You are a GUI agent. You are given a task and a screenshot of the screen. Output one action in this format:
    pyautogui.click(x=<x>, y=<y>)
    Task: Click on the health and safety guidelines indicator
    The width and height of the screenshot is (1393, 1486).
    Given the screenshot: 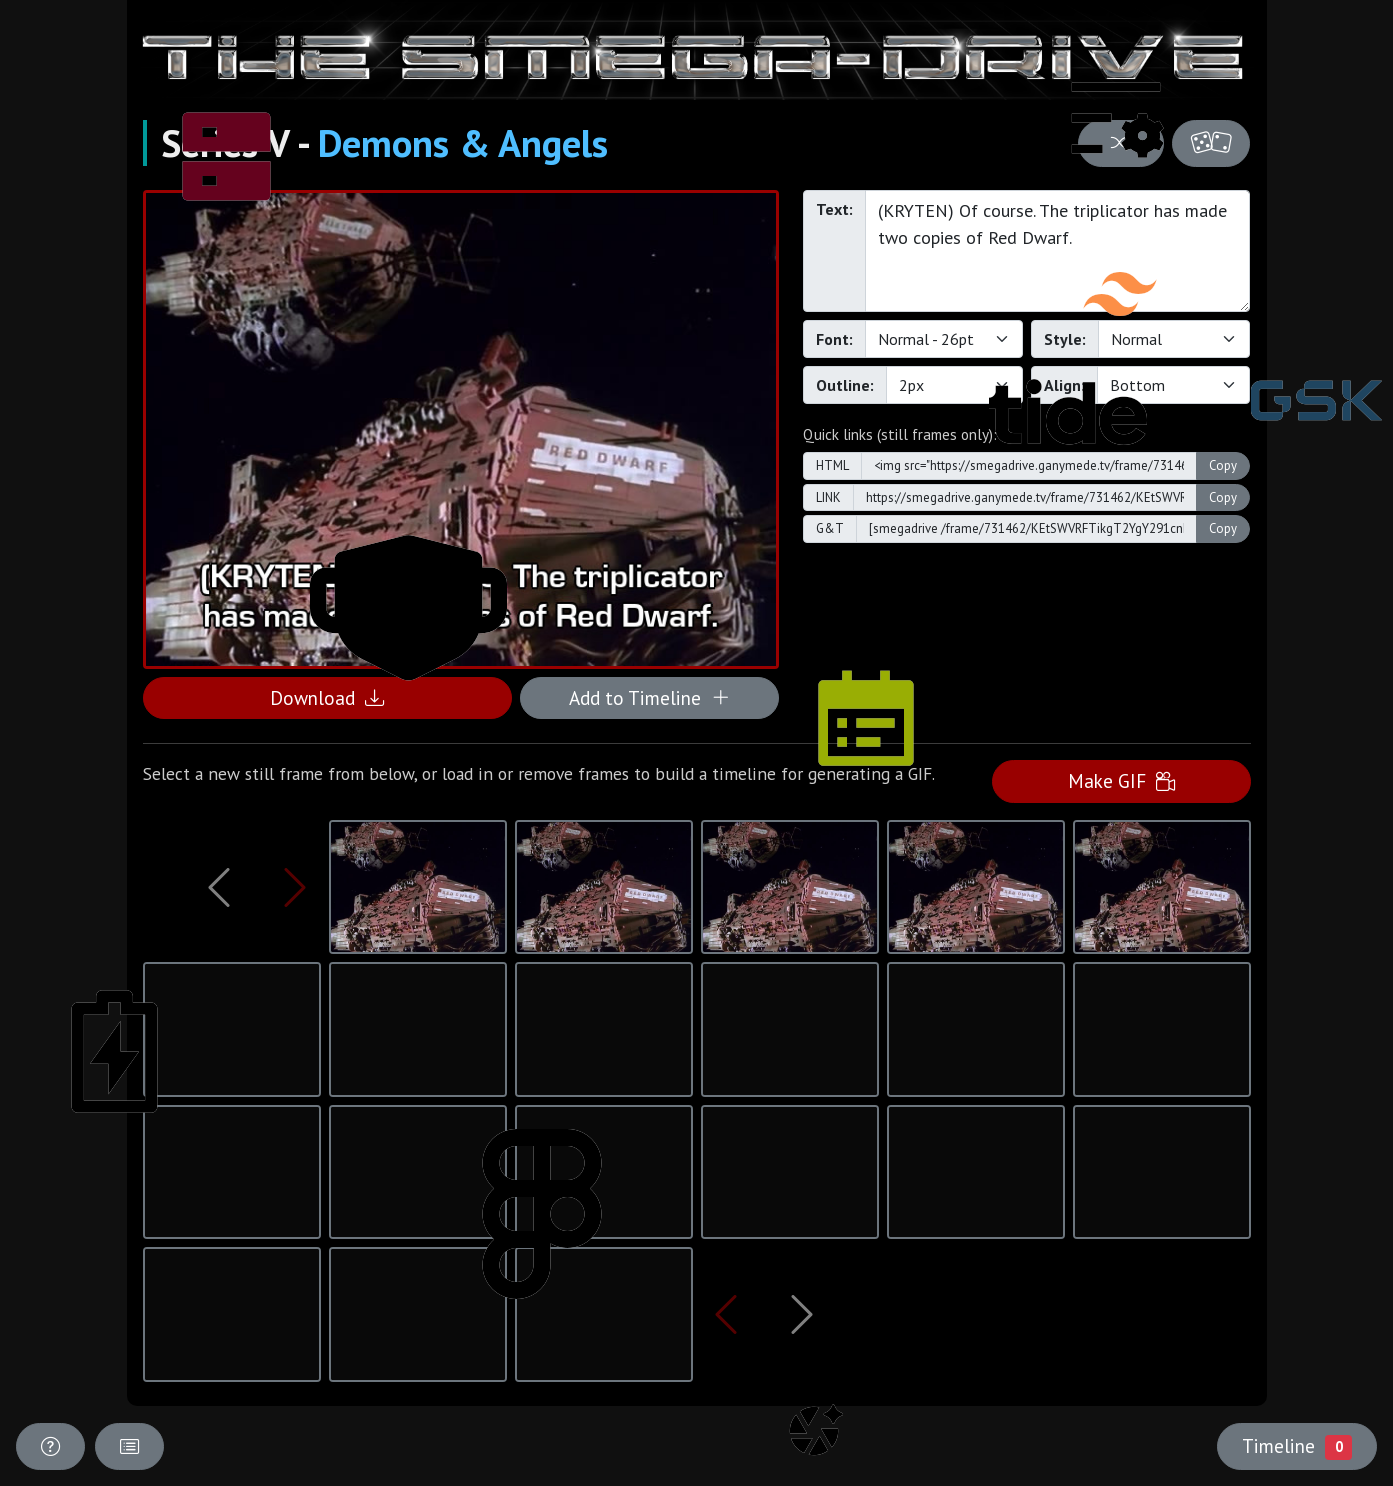 What is the action you would take?
    pyautogui.click(x=408, y=608)
    